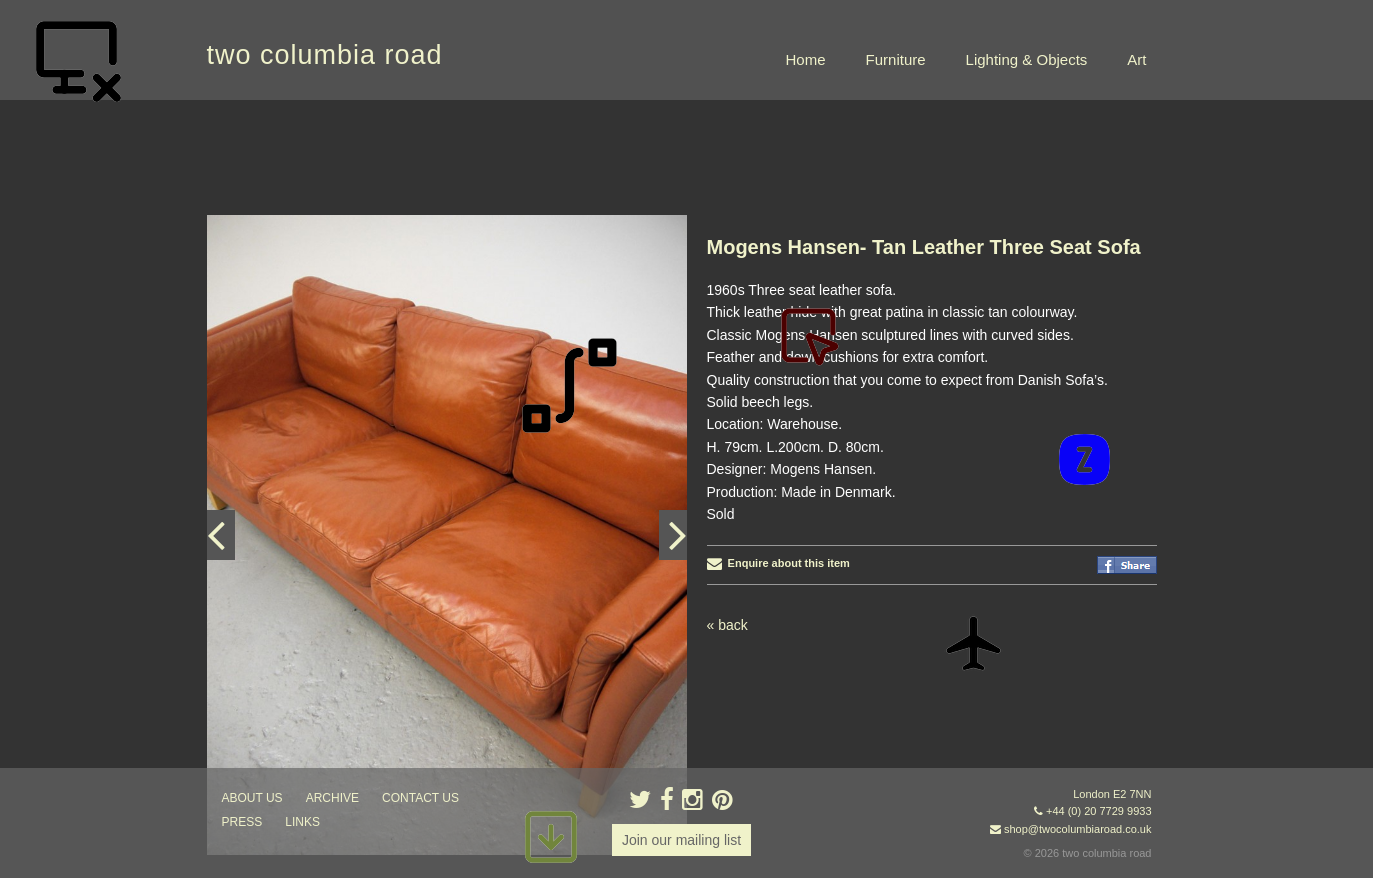 The height and width of the screenshot is (878, 1373). What do you see at coordinates (569, 385) in the screenshot?
I see `view route between two points` at bounding box center [569, 385].